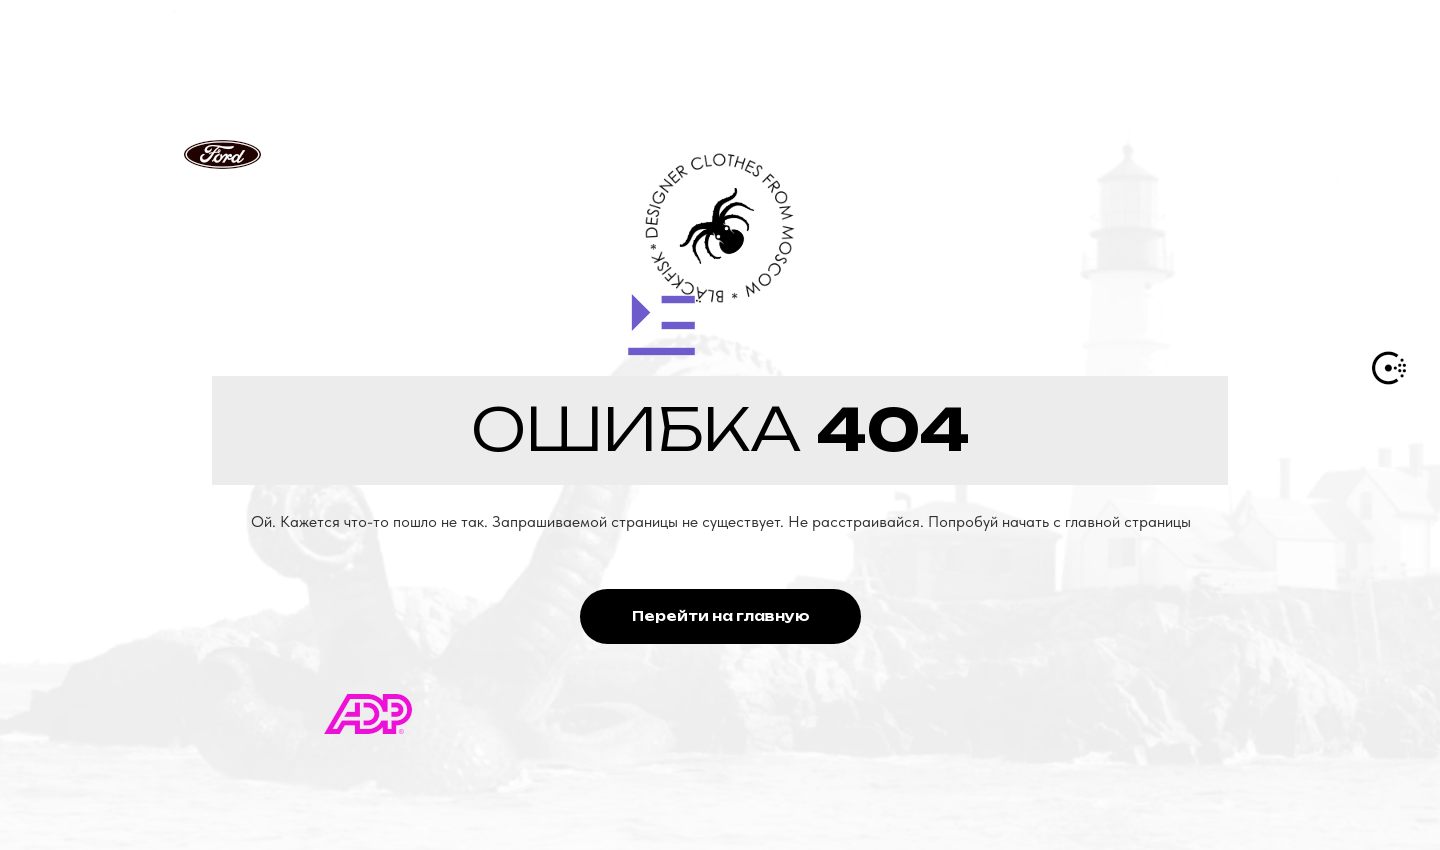 The width and height of the screenshot is (1440, 850). Describe the element at coordinates (368, 714) in the screenshot. I see `access ADP payroll and HR services` at that location.